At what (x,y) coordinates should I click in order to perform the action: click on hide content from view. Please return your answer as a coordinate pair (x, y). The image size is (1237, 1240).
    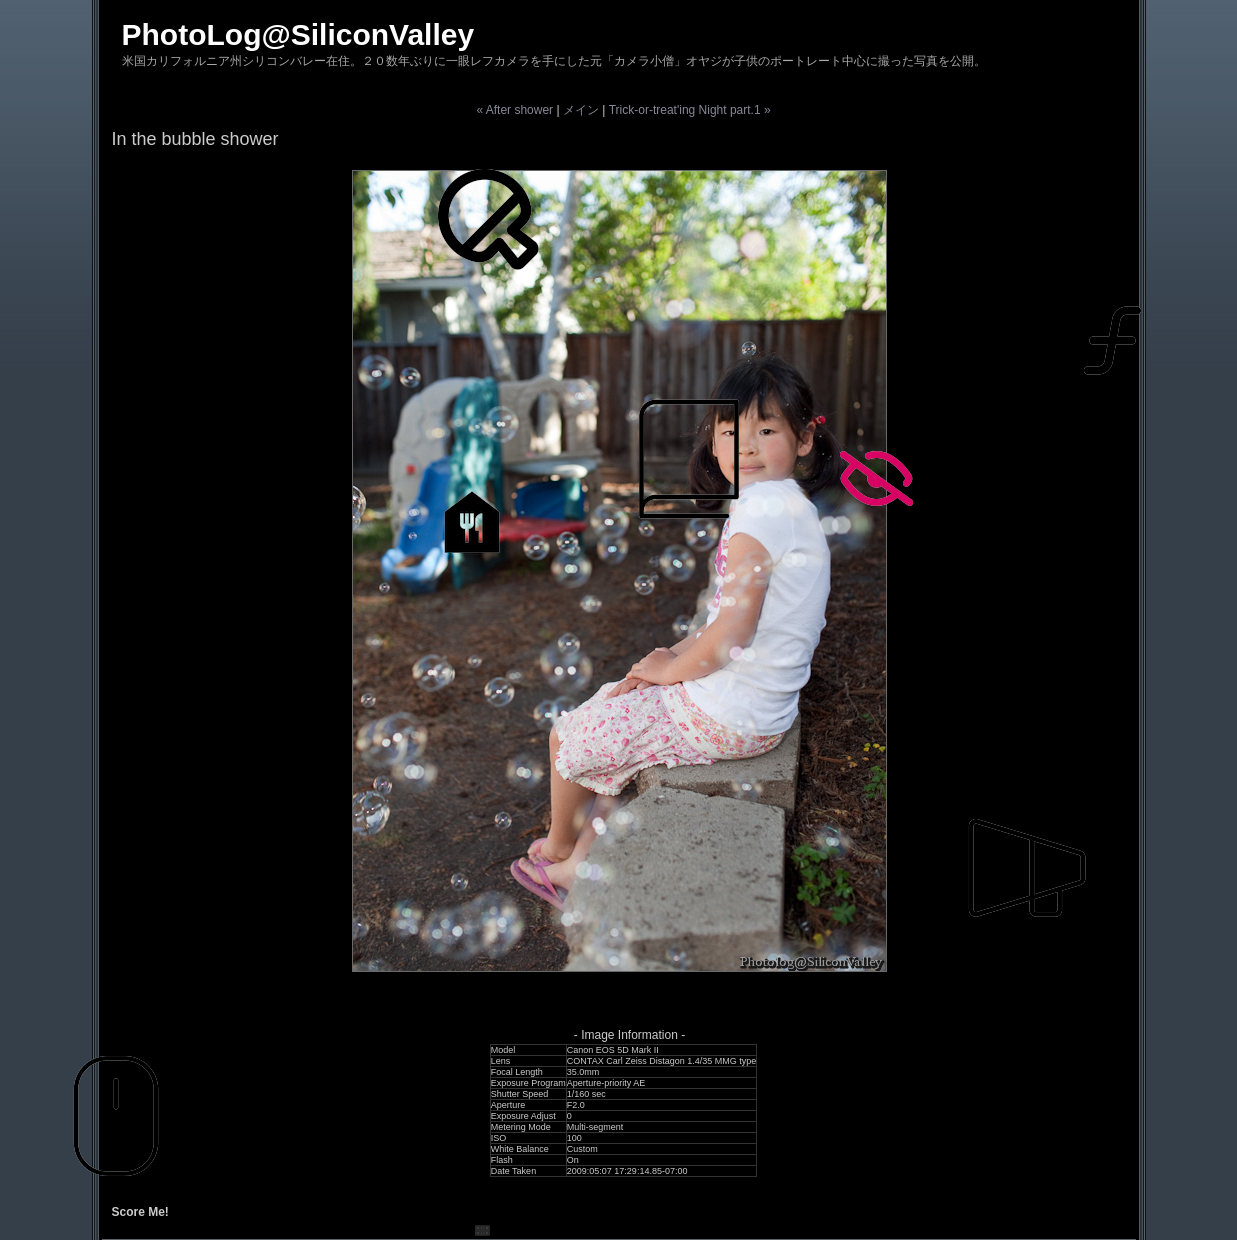
    Looking at the image, I should click on (876, 478).